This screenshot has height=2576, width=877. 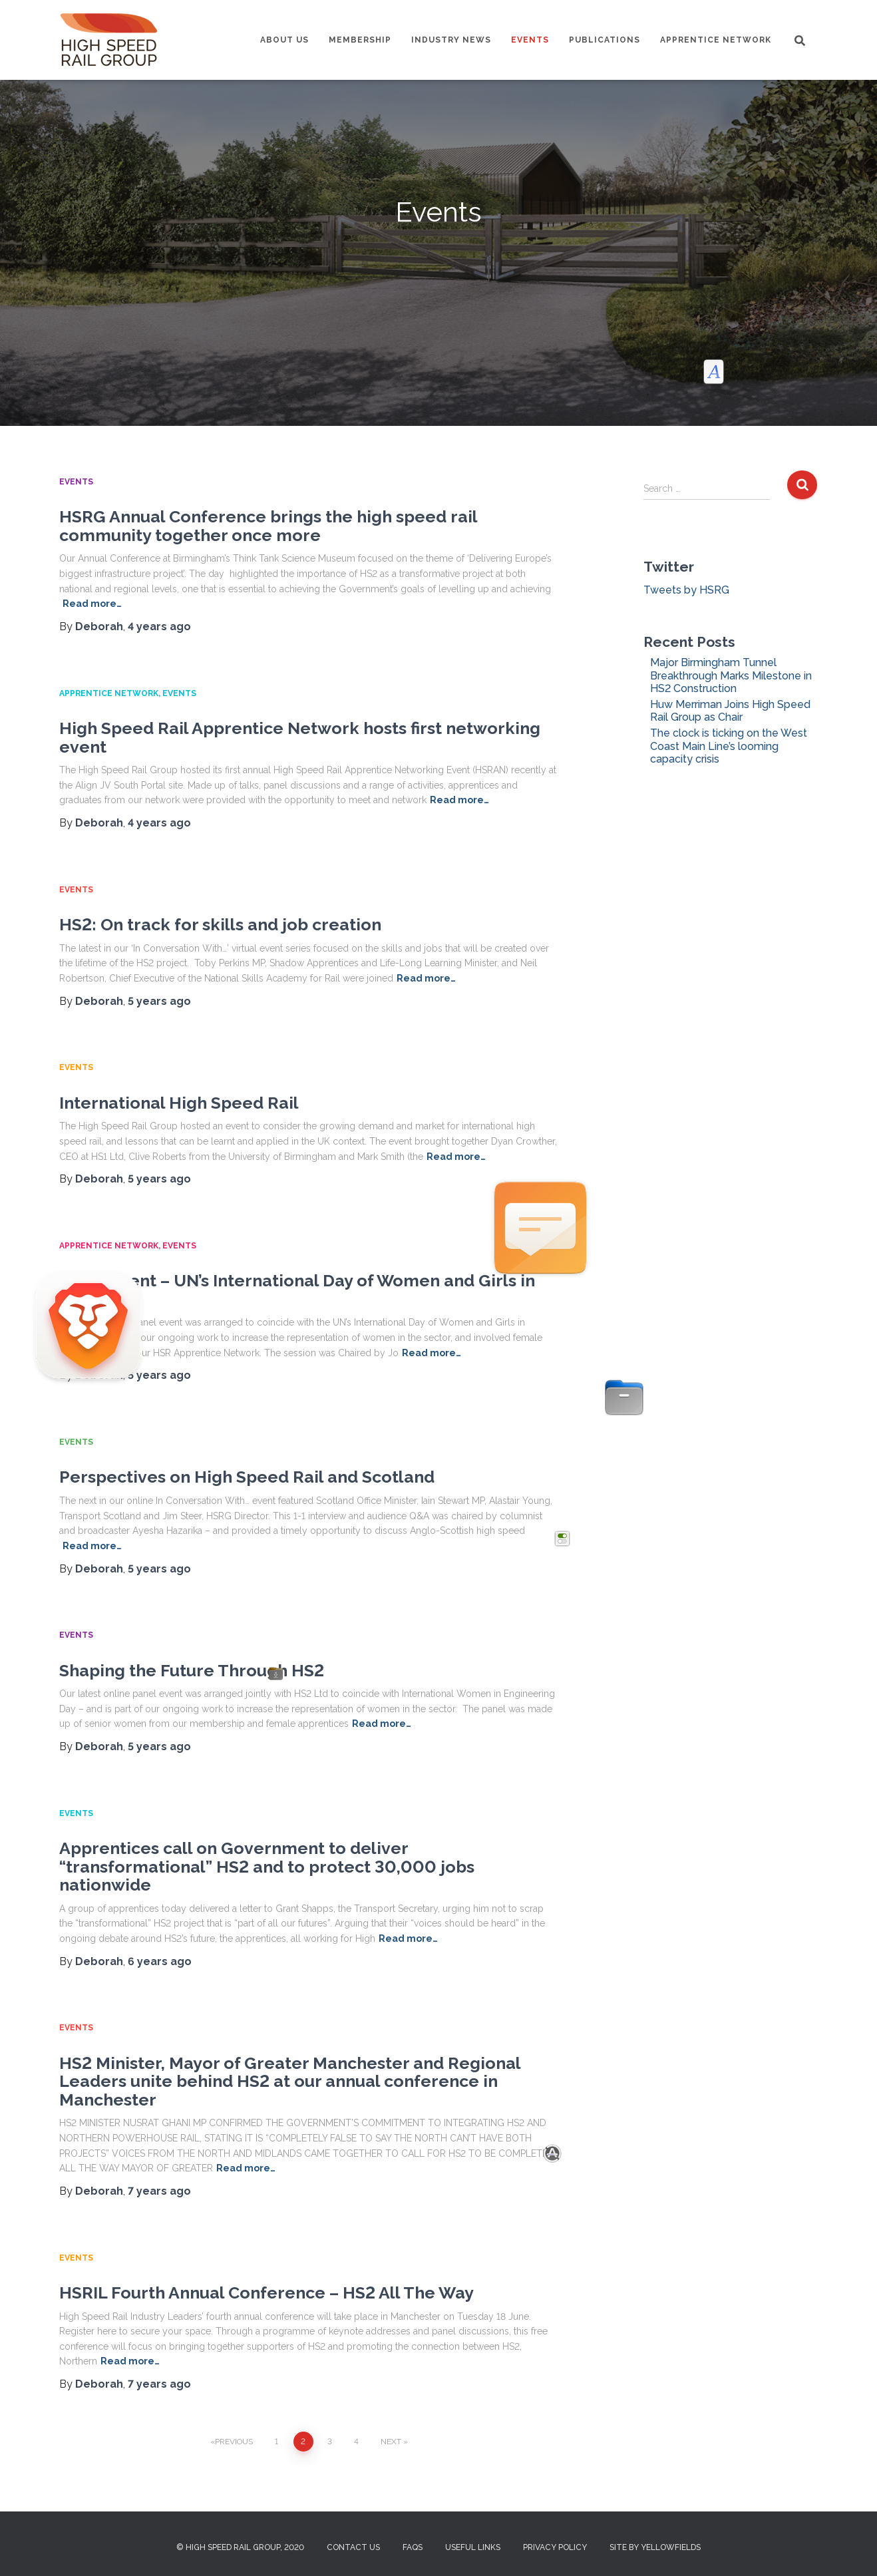 What do you see at coordinates (624, 1397) in the screenshot?
I see `open the file manager application` at bounding box center [624, 1397].